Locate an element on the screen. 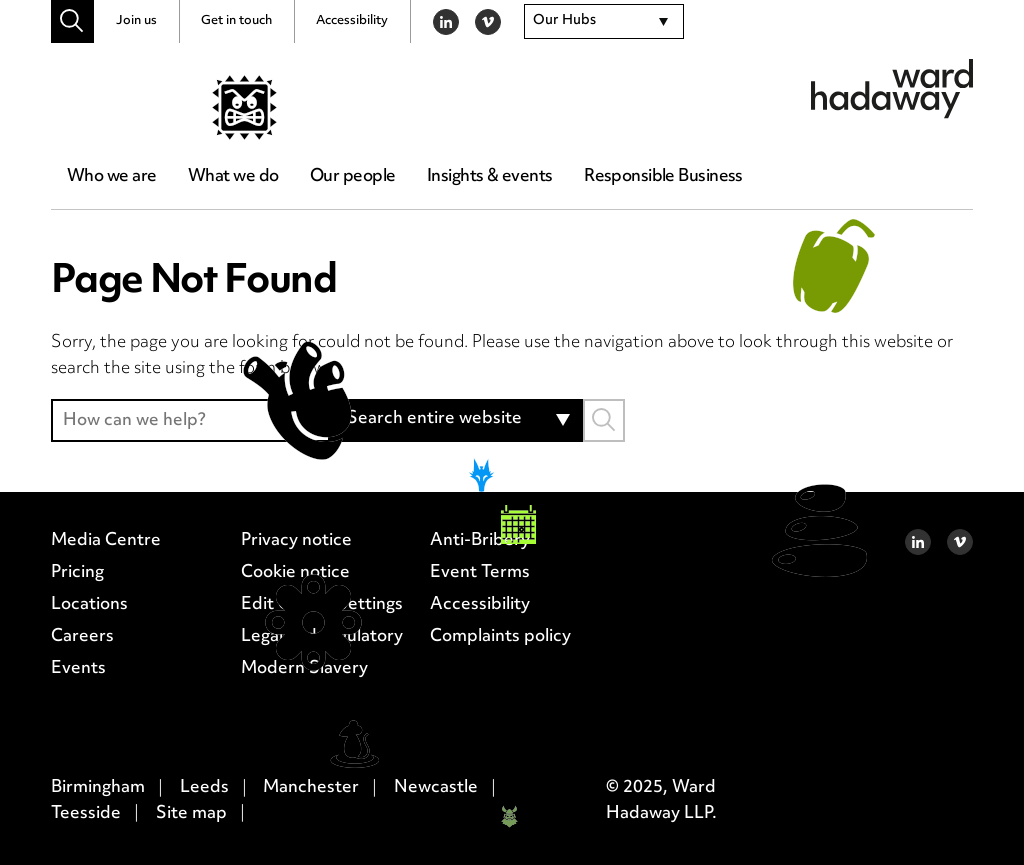 This screenshot has width=1024, height=865. select bell pepper ingredient in a cooking game is located at coordinates (834, 266).